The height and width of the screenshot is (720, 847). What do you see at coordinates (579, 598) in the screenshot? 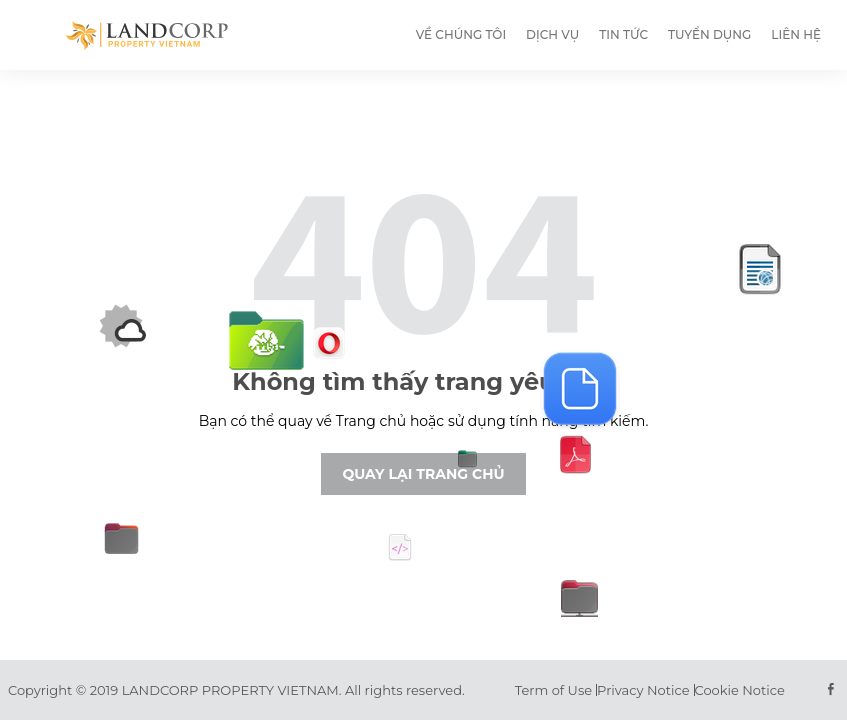
I see `access a remote or network folder` at bounding box center [579, 598].